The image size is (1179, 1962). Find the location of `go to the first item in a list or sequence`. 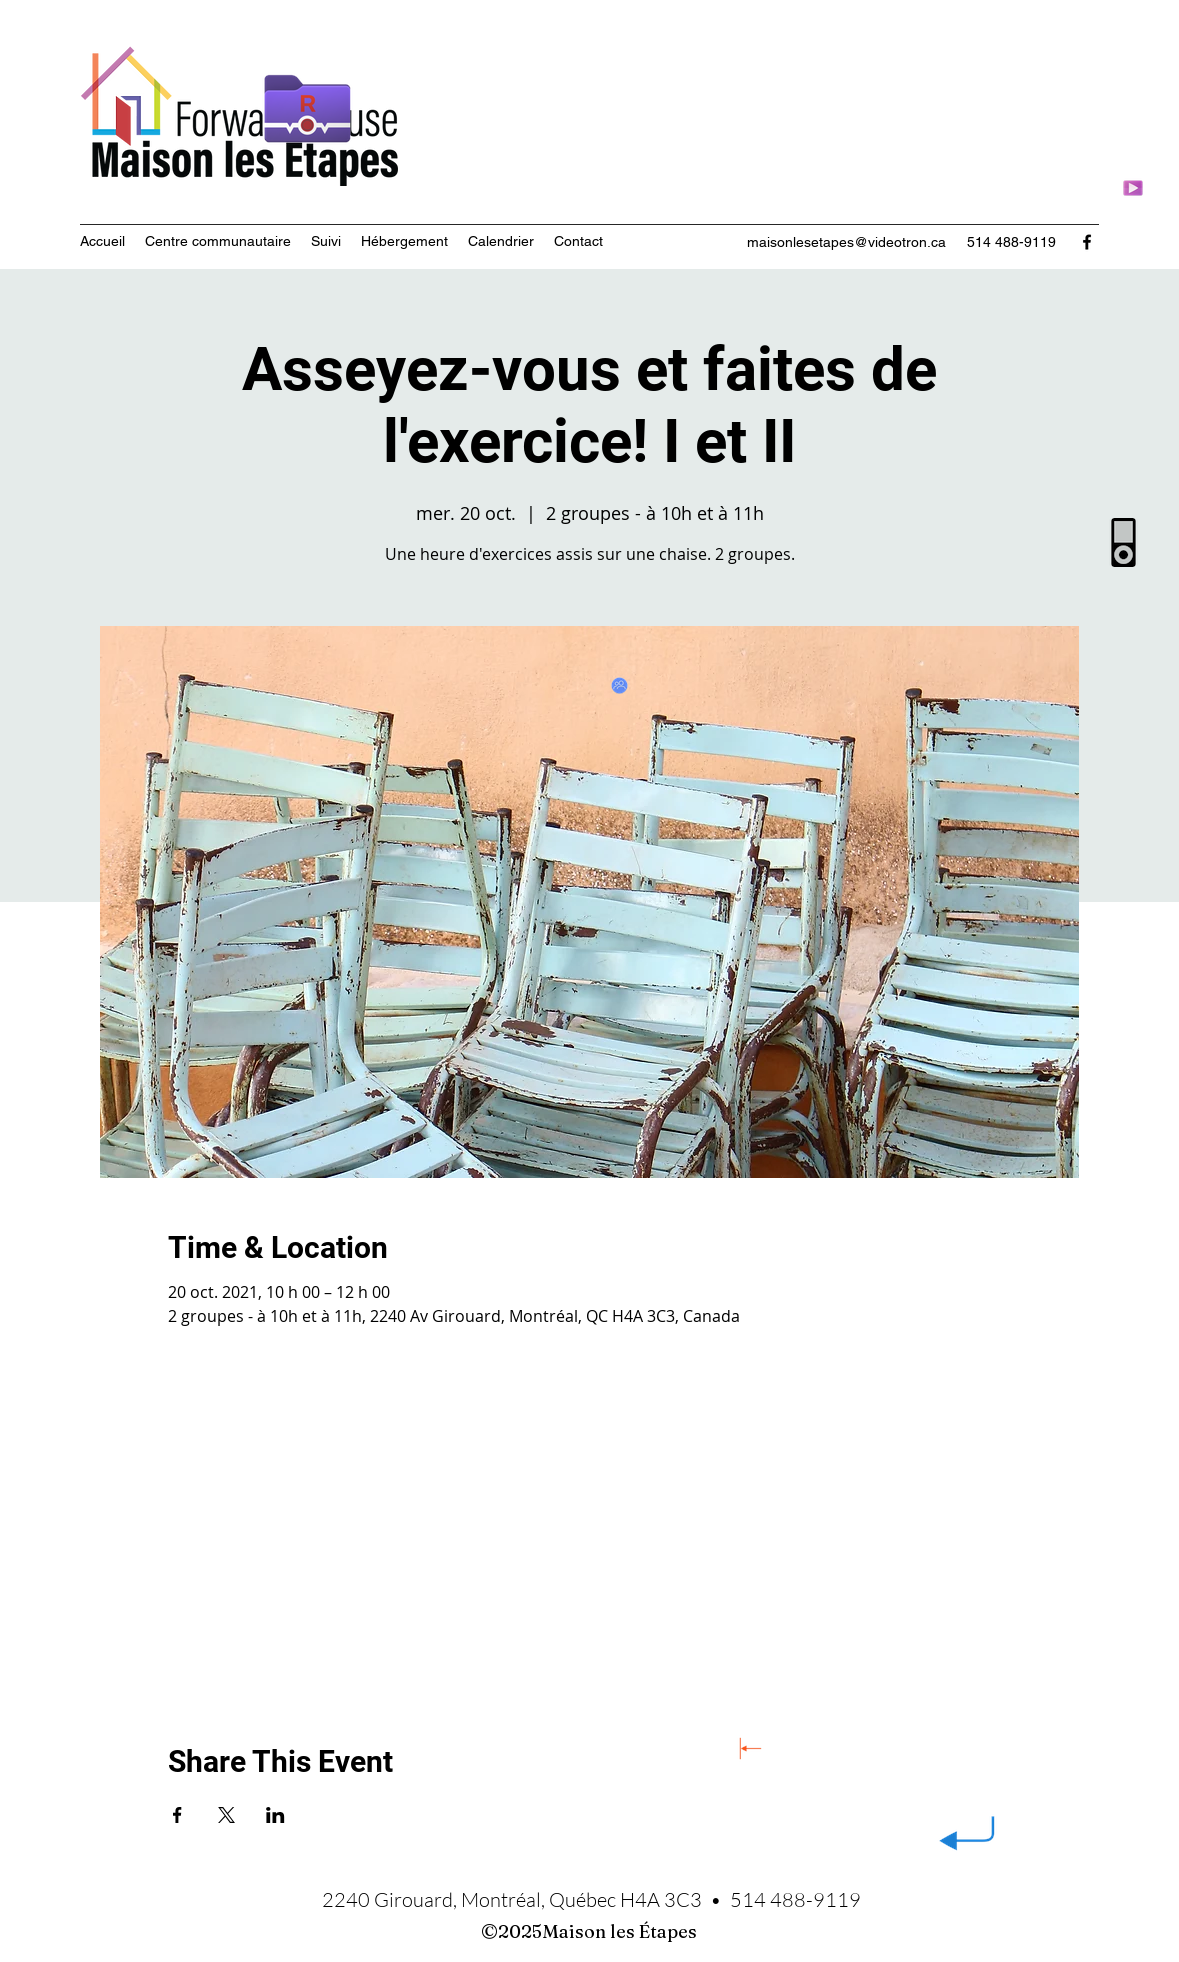

go to the first item in a list or sequence is located at coordinates (750, 1748).